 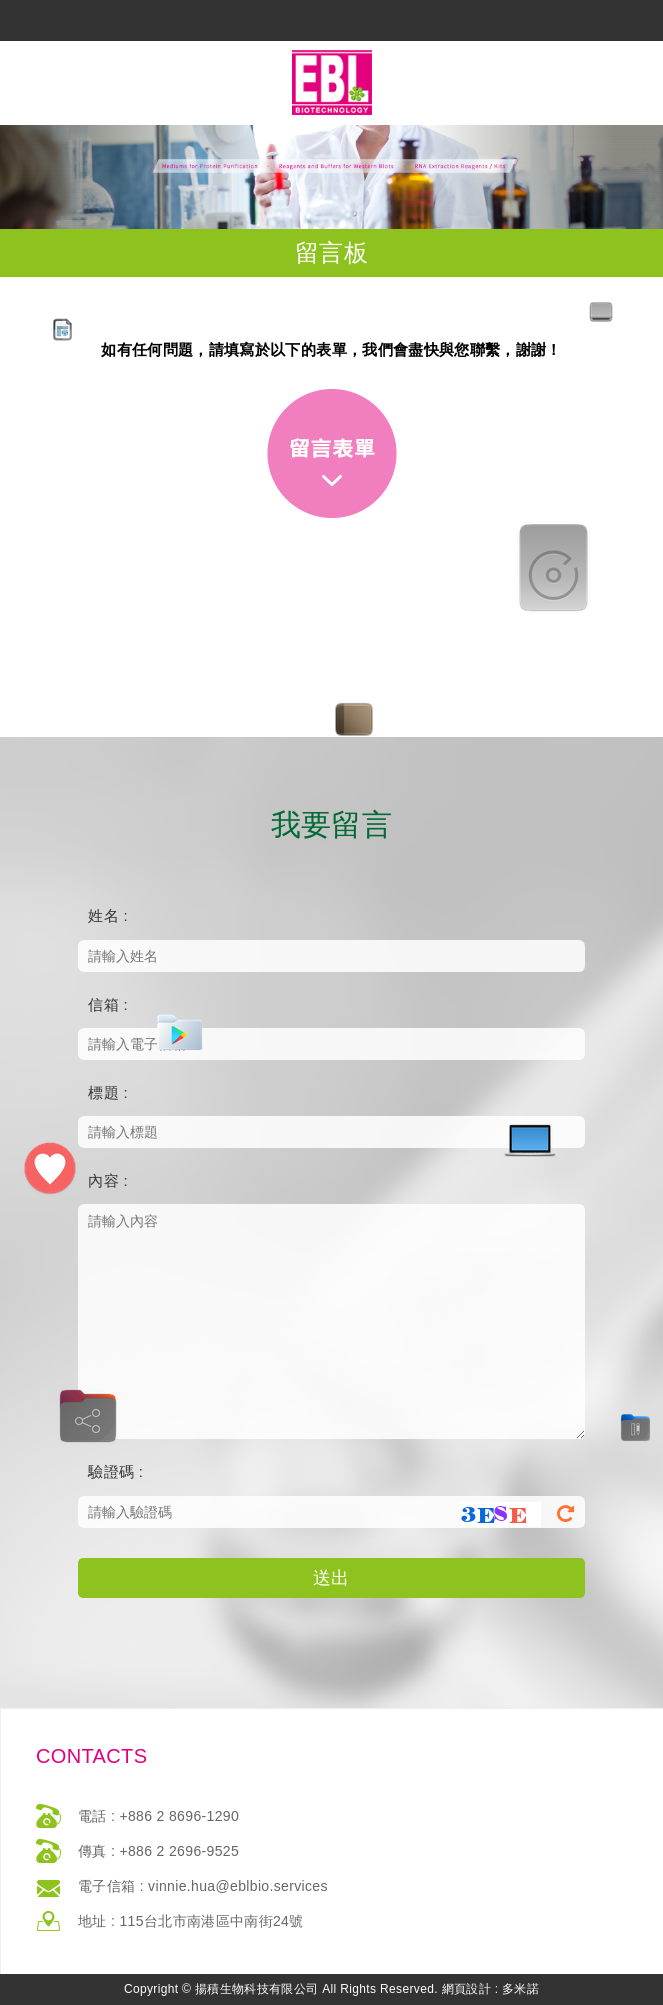 What do you see at coordinates (88, 1416) in the screenshot?
I see `open your public shared folder` at bounding box center [88, 1416].